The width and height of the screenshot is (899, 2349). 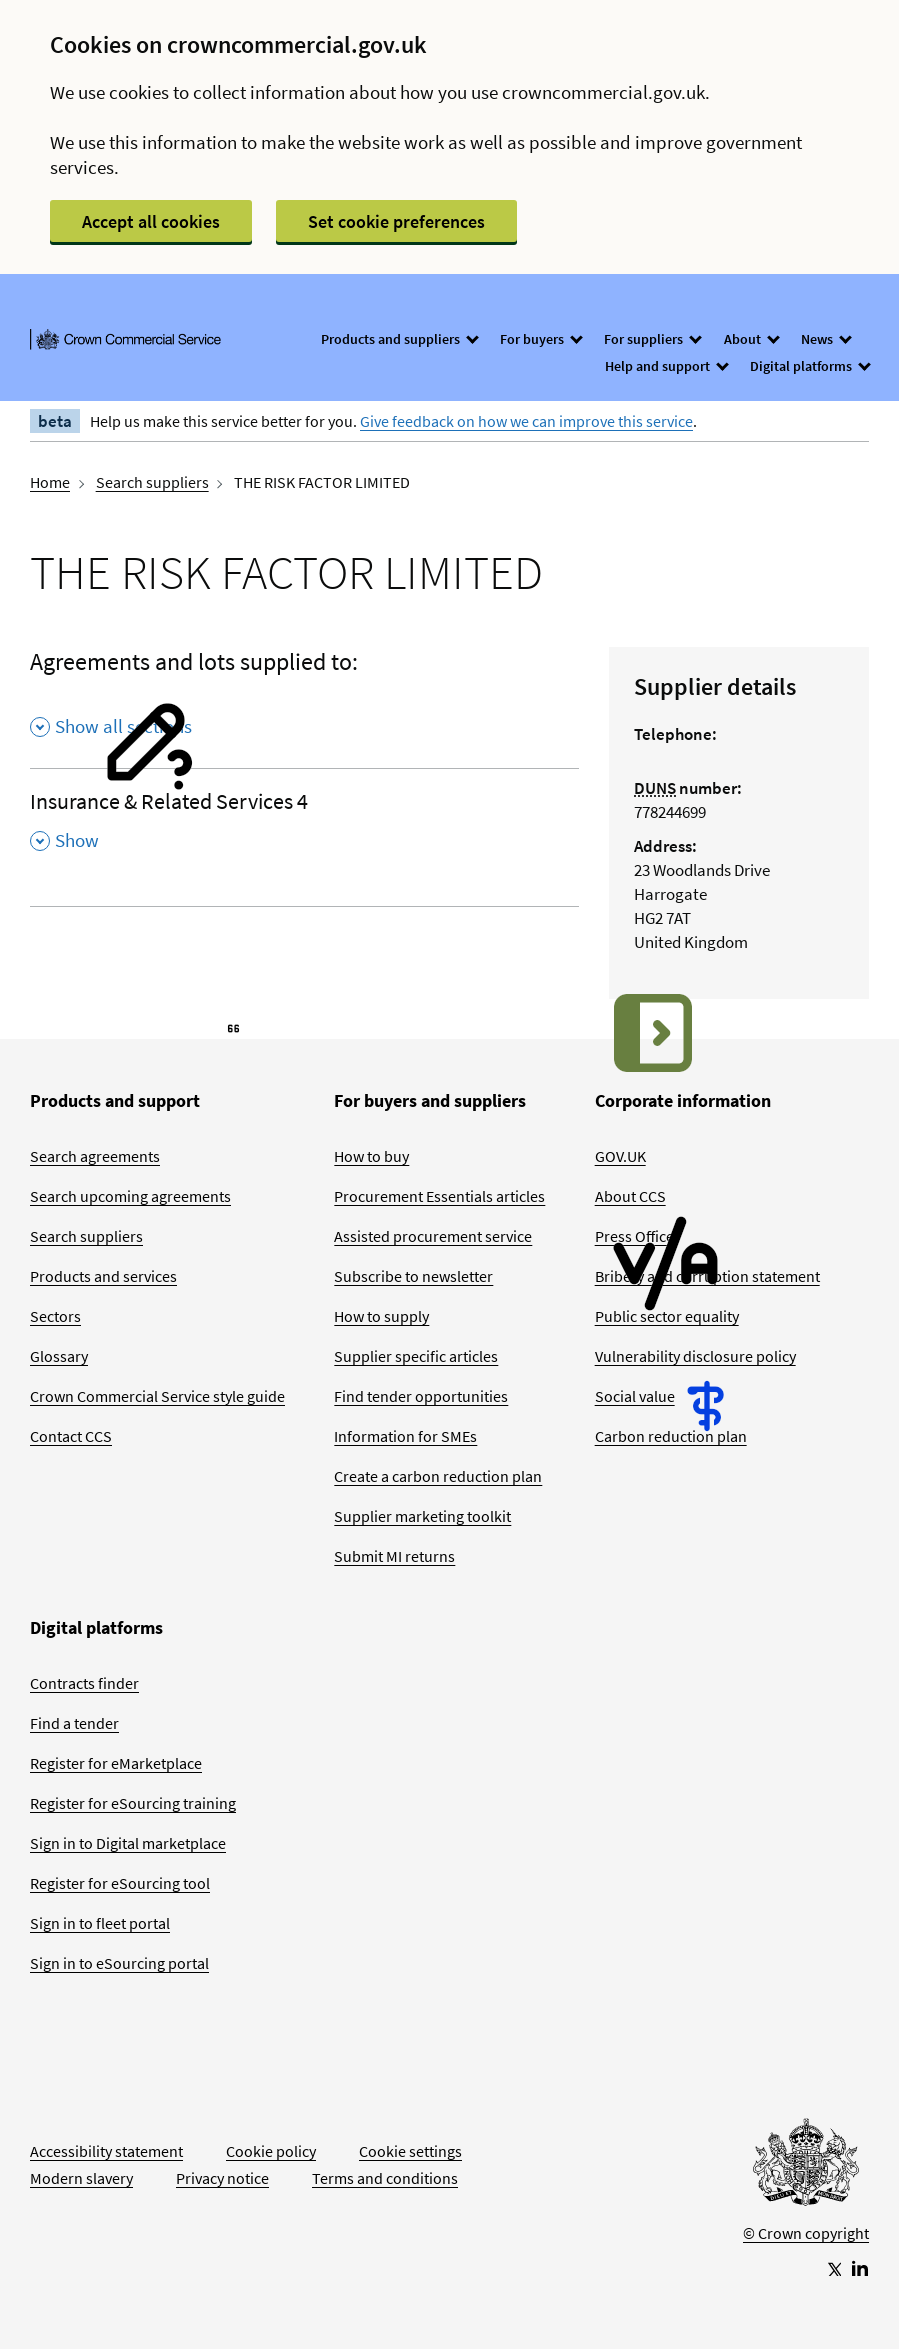 I want to click on edit help or writing assistance, so click(x=147, y=740).